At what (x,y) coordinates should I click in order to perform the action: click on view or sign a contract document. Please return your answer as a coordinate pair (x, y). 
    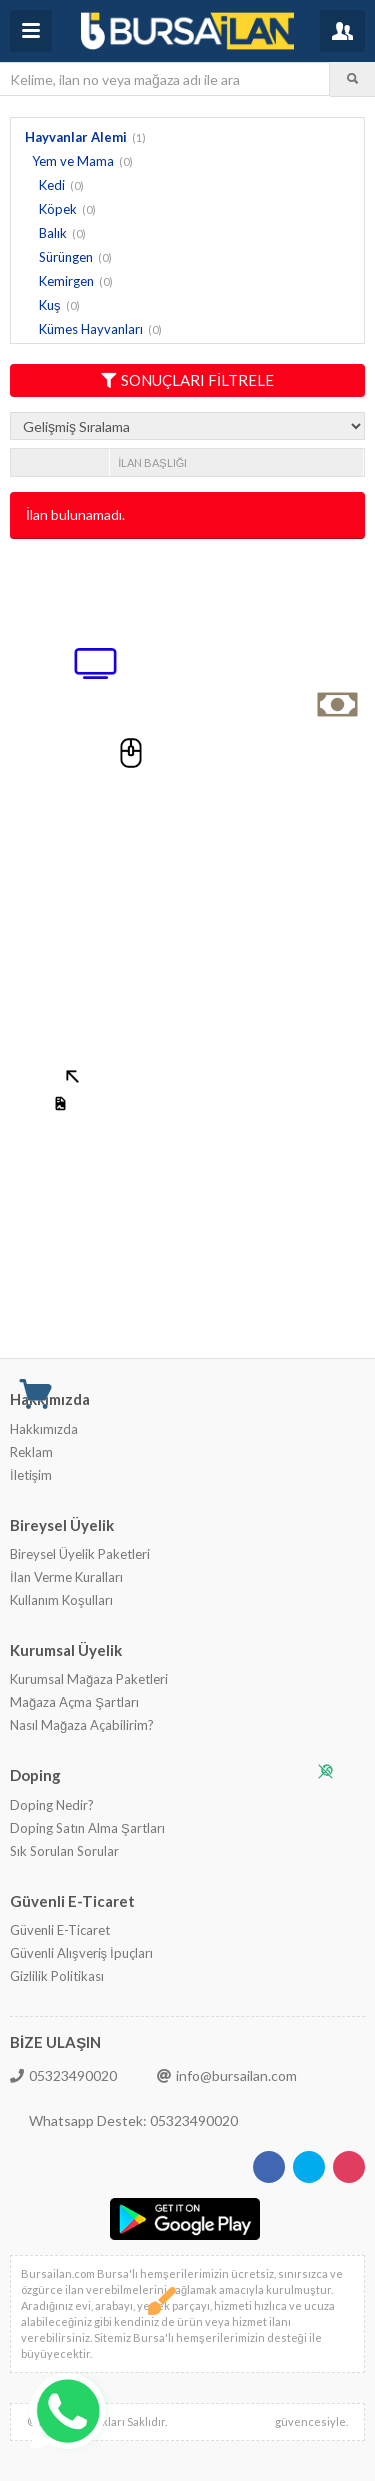
    Looking at the image, I should click on (60, 1103).